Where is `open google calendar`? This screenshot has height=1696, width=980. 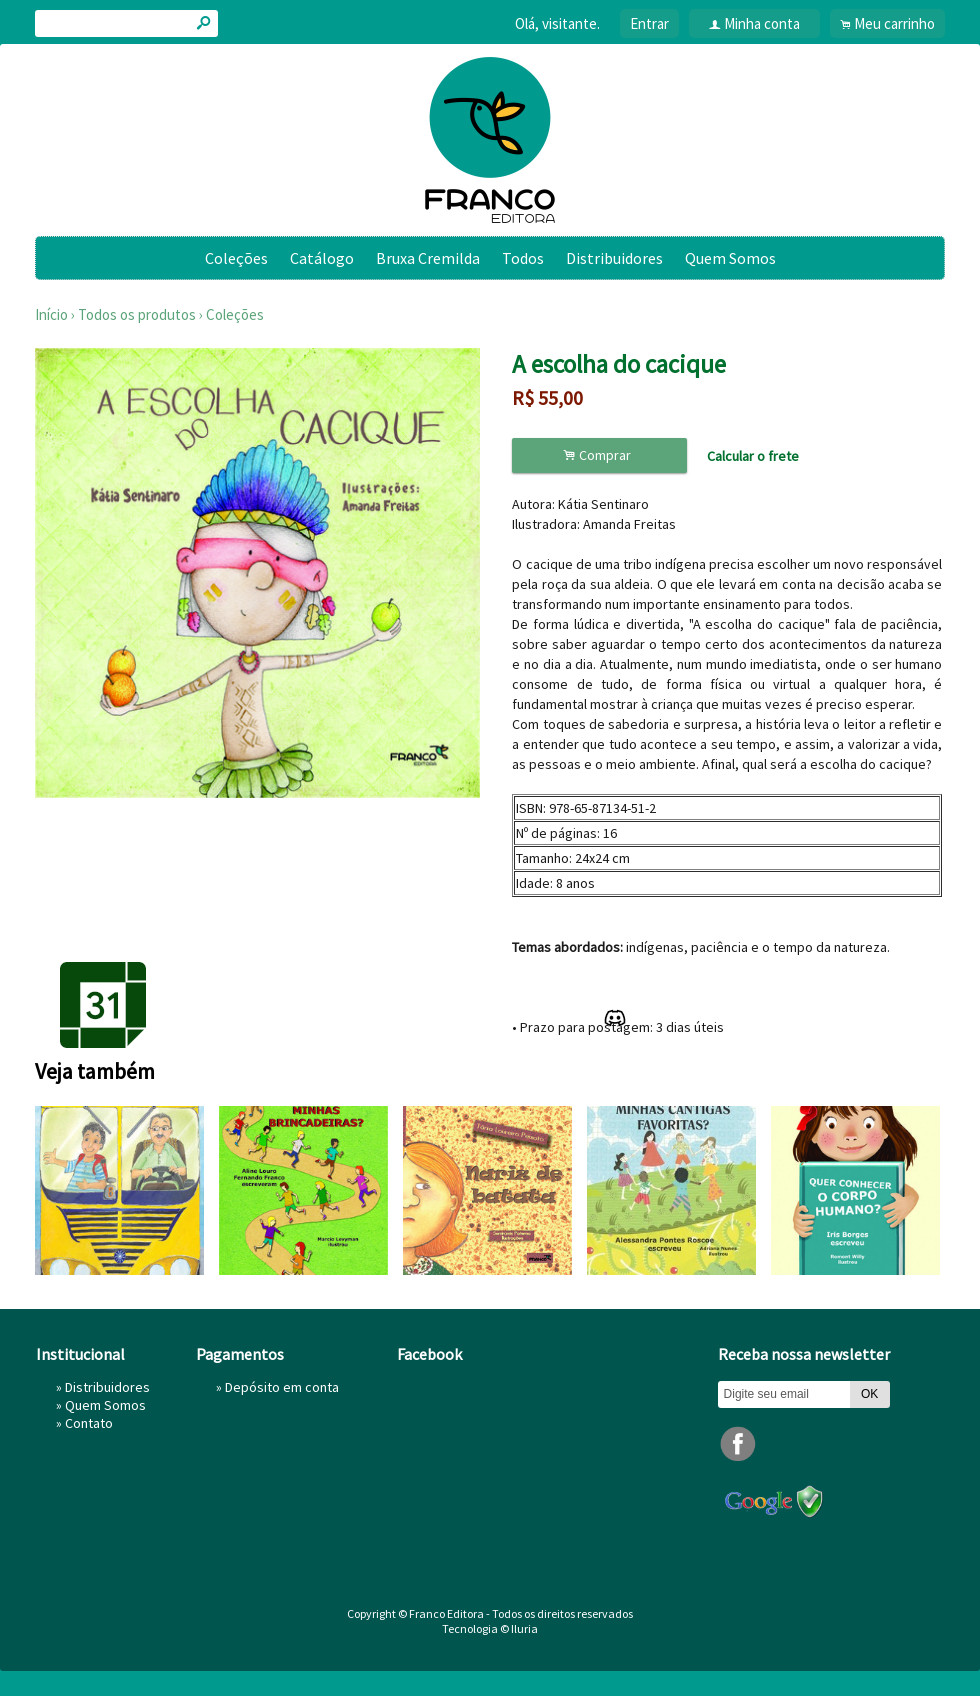 open google calendar is located at coordinates (103, 1005).